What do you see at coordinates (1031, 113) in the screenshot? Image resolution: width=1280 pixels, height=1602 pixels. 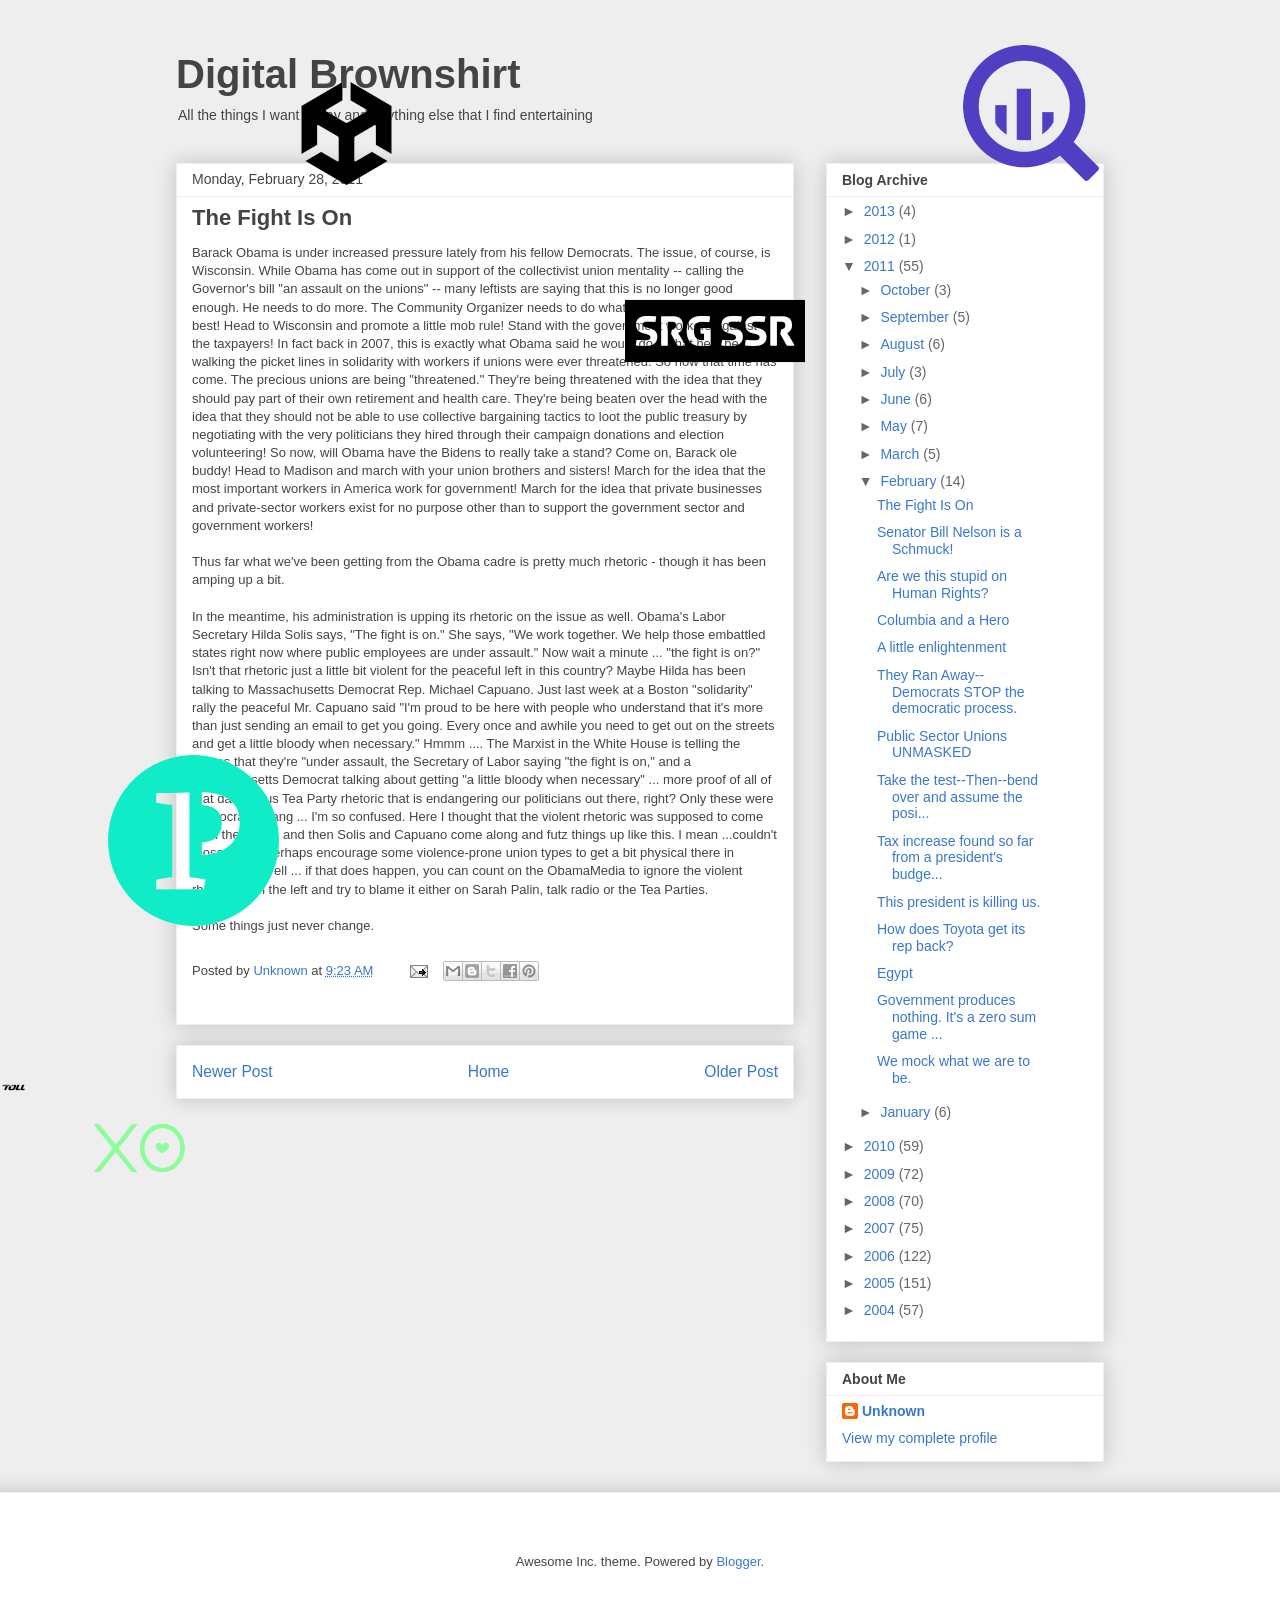 I see `access Google BigQuery data warehouse` at bounding box center [1031, 113].